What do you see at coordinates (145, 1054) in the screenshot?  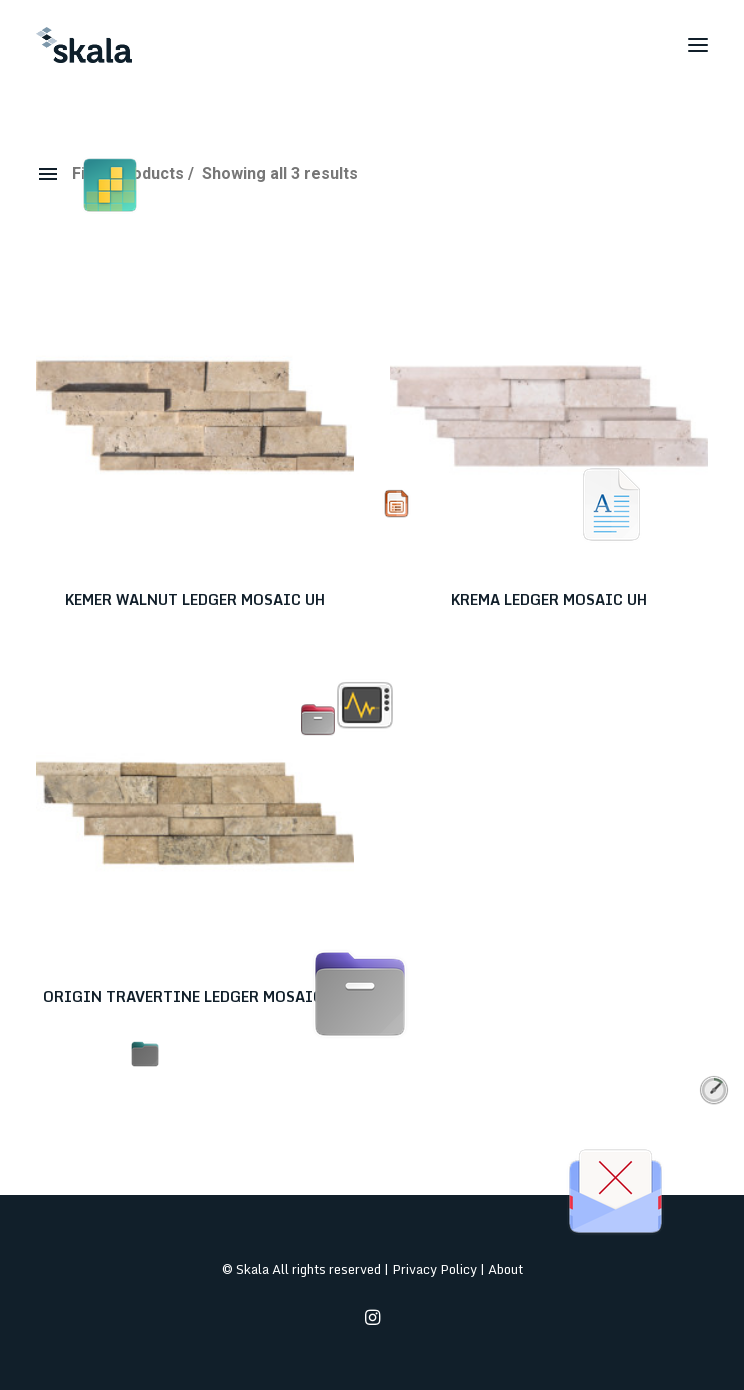 I see `open folder to view contents` at bounding box center [145, 1054].